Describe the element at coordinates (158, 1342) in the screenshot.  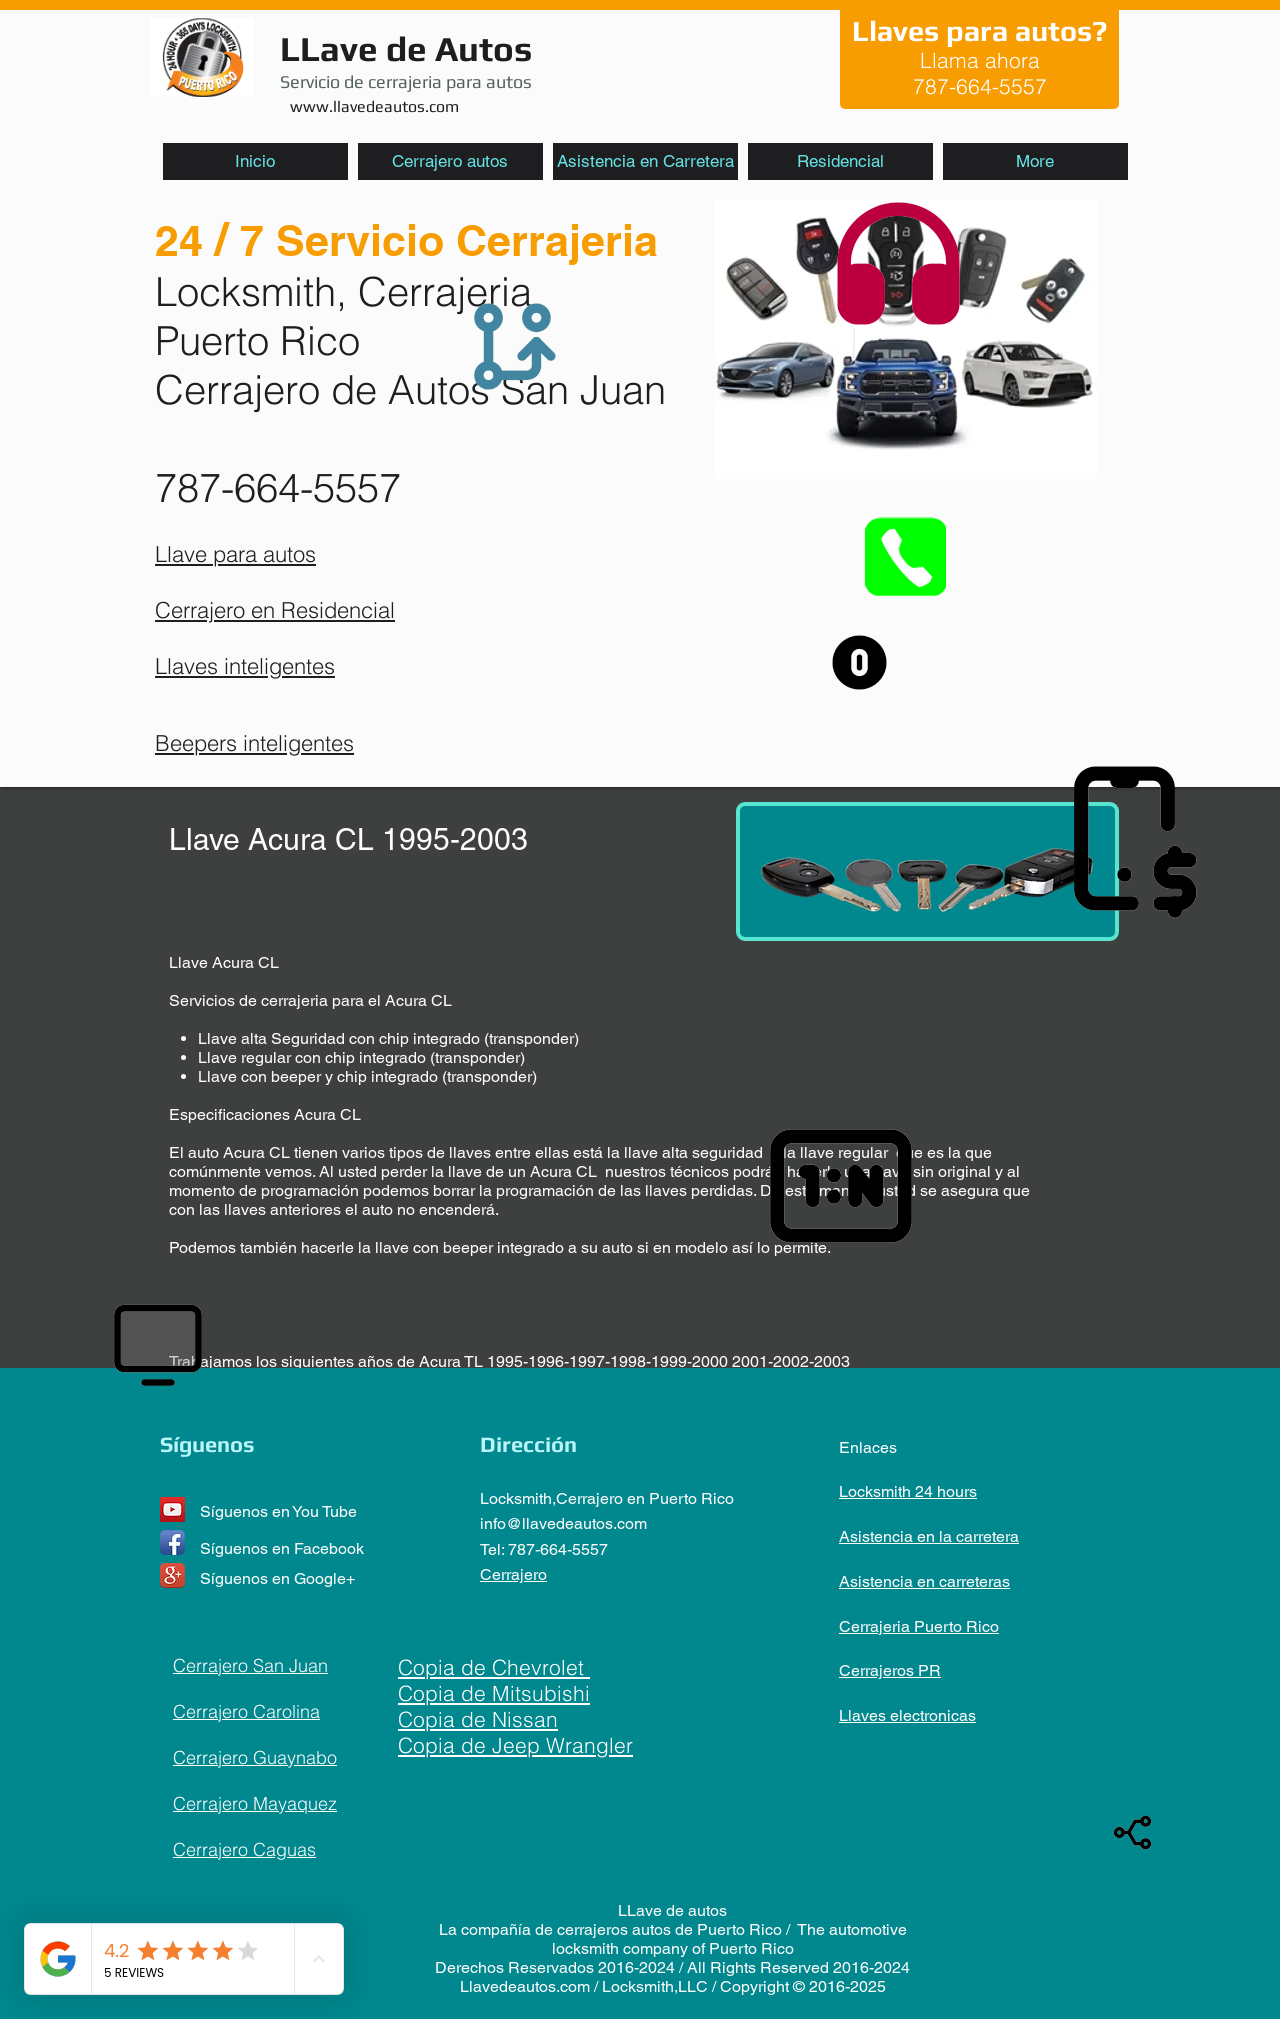
I see `view on desktop display` at that location.